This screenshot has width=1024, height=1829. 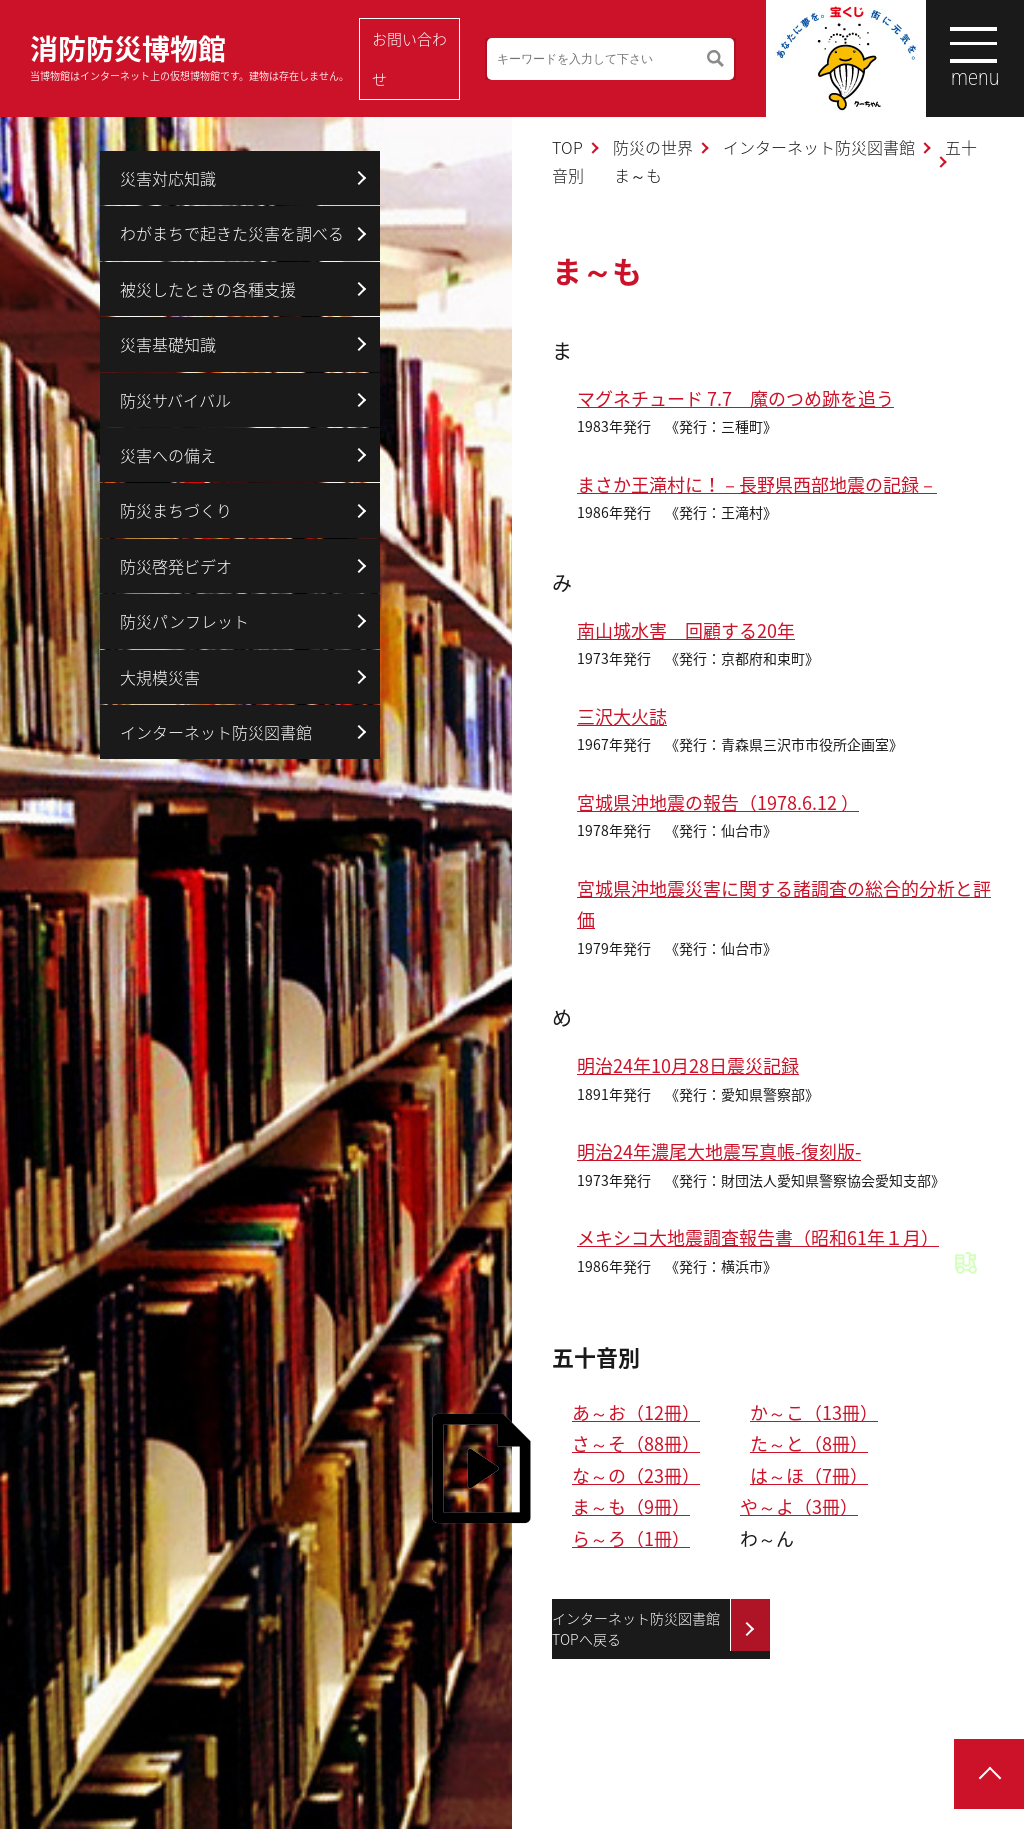 What do you see at coordinates (965, 1263) in the screenshot?
I see `order food delivery` at bounding box center [965, 1263].